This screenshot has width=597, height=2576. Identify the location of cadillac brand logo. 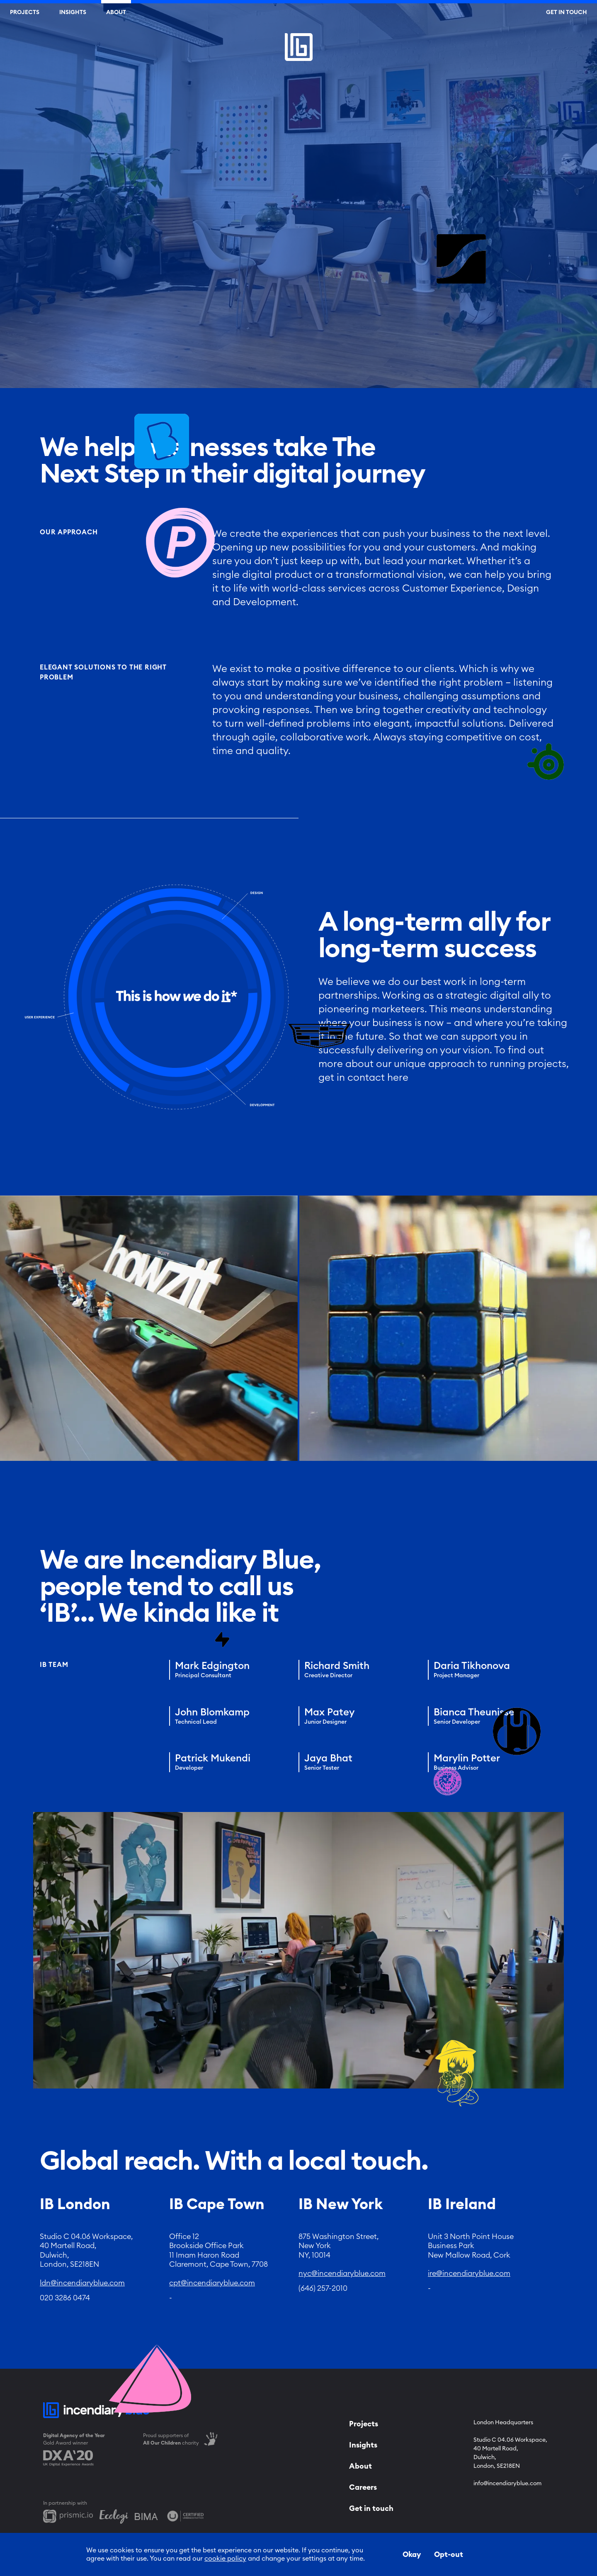
(319, 1036).